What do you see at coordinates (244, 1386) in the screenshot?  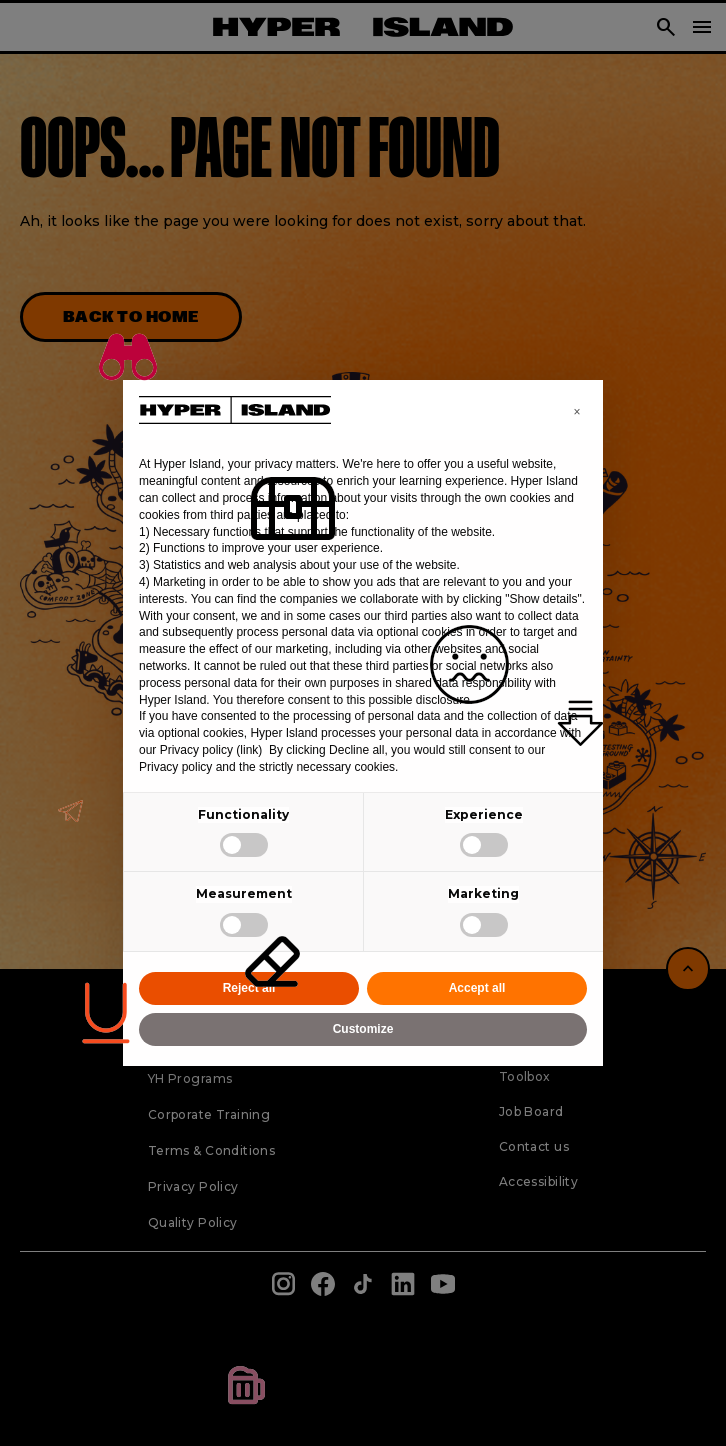 I see `browse nearby bars or pubs` at bounding box center [244, 1386].